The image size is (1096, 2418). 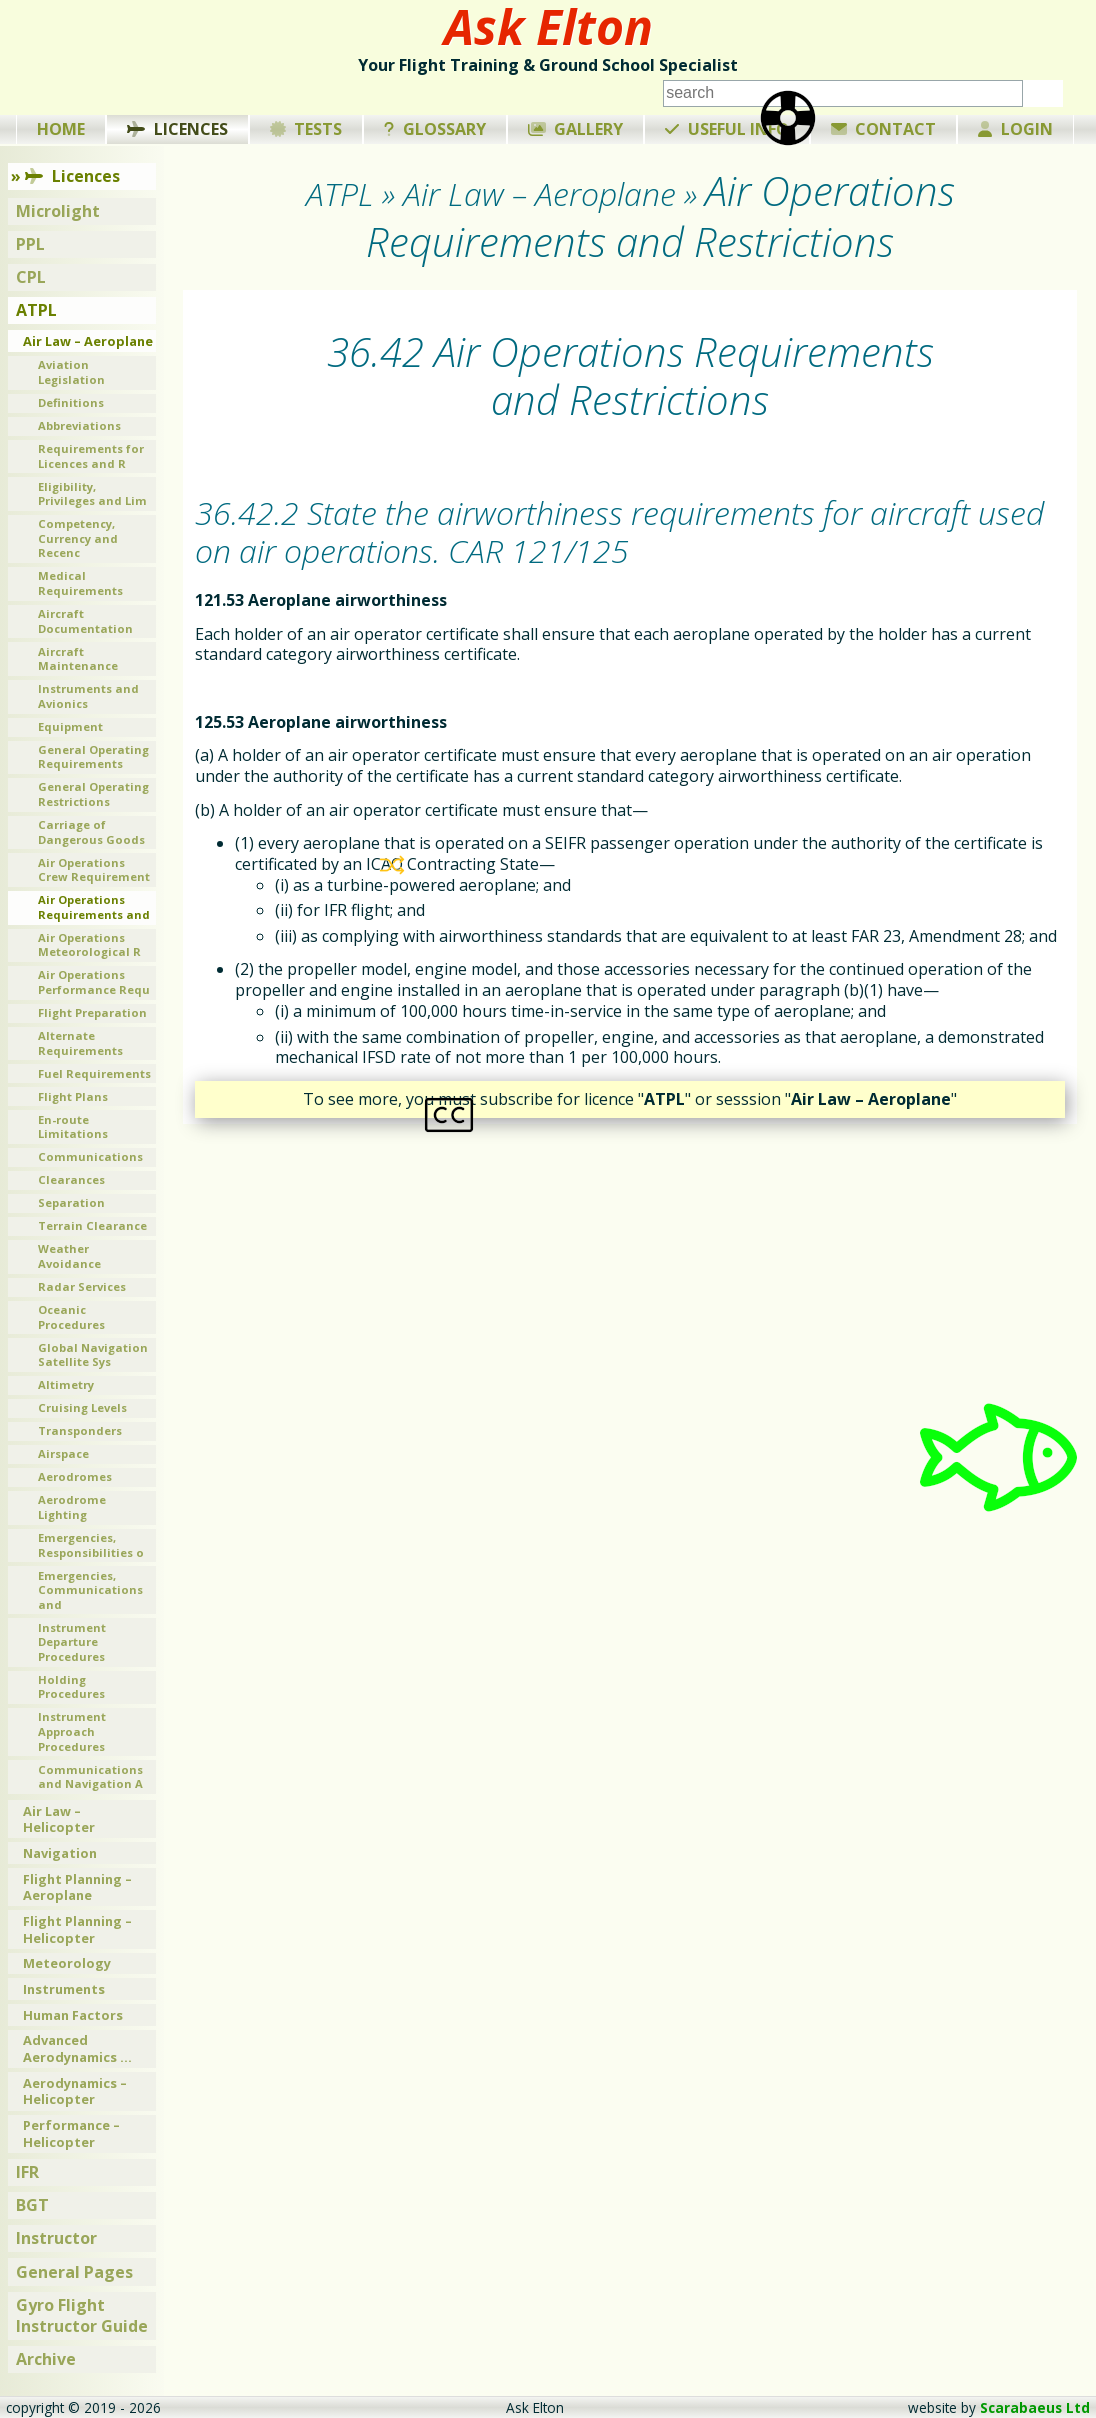 What do you see at coordinates (392, 865) in the screenshot?
I see `shuffle playback order` at bounding box center [392, 865].